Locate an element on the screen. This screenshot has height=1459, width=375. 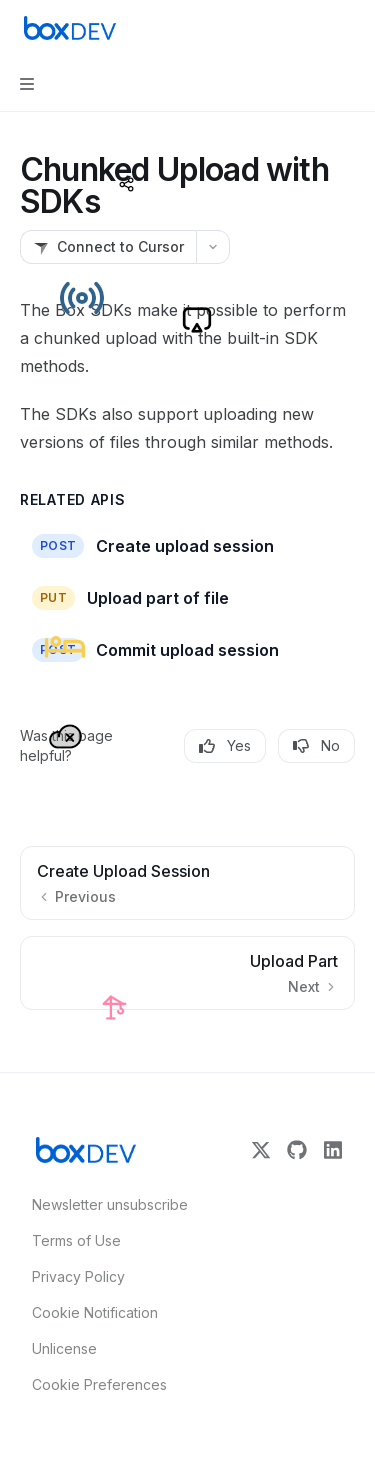
start a shareplay session is located at coordinates (197, 320).